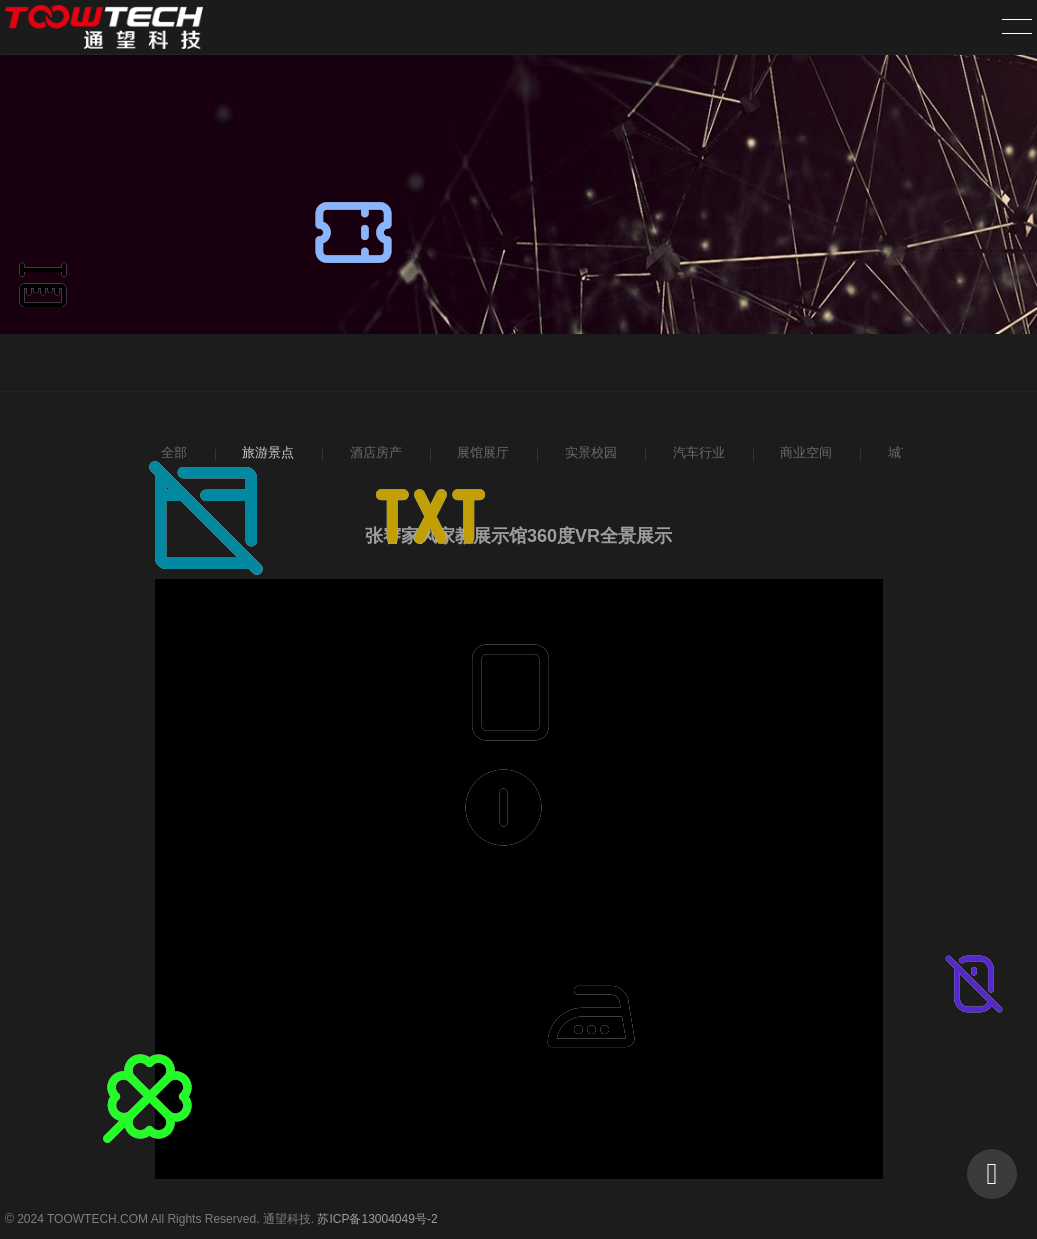 Image resolution: width=1037 pixels, height=1239 pixels. Describe the element at coordinates (149, 1096) in the screenshot. I see `indicates a lucky or bonus reward feature` at that location.